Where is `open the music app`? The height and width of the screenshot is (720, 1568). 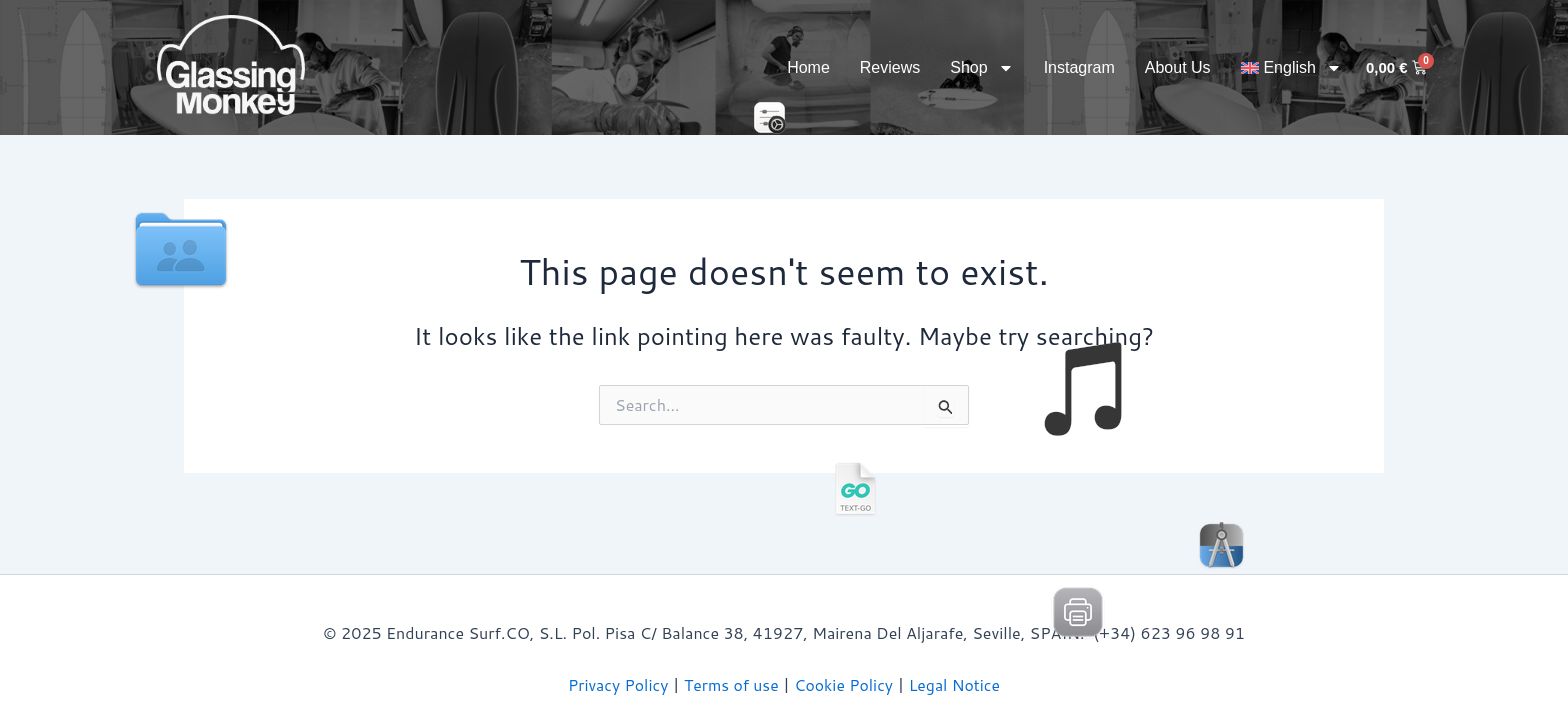
open the music app is located at coordinates (1084, 392).